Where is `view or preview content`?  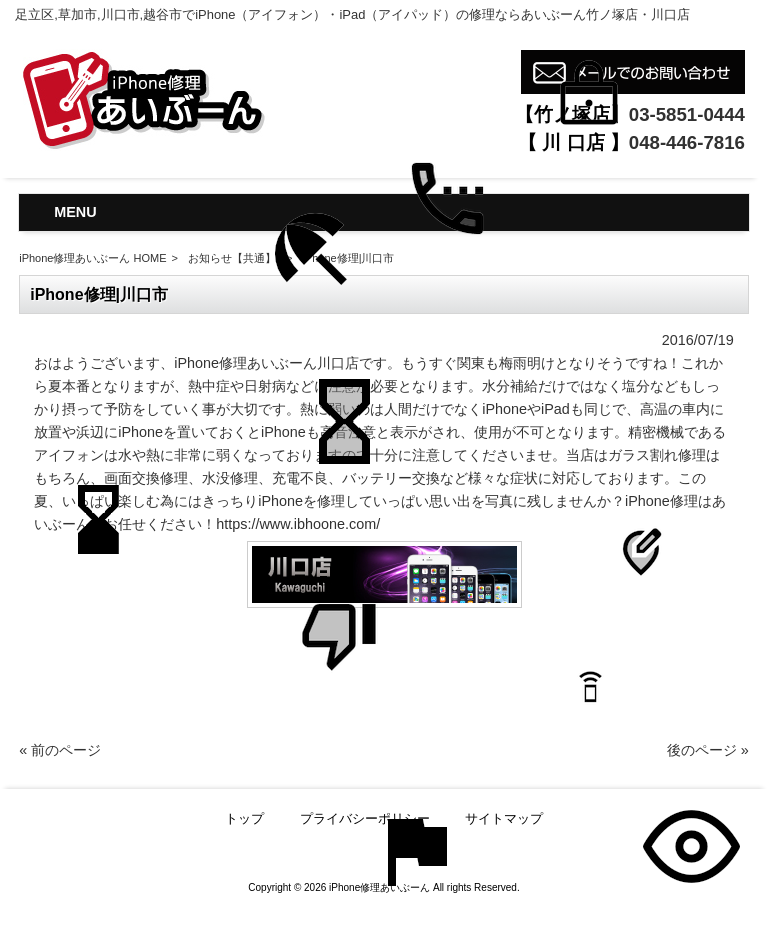
view or preview content is located at coordinates (691, 846).